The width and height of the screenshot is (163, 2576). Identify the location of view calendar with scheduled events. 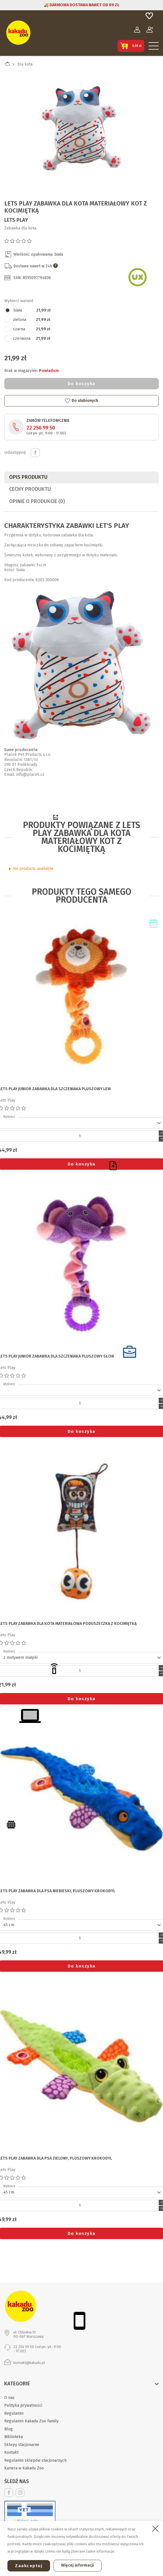
(153, 923).